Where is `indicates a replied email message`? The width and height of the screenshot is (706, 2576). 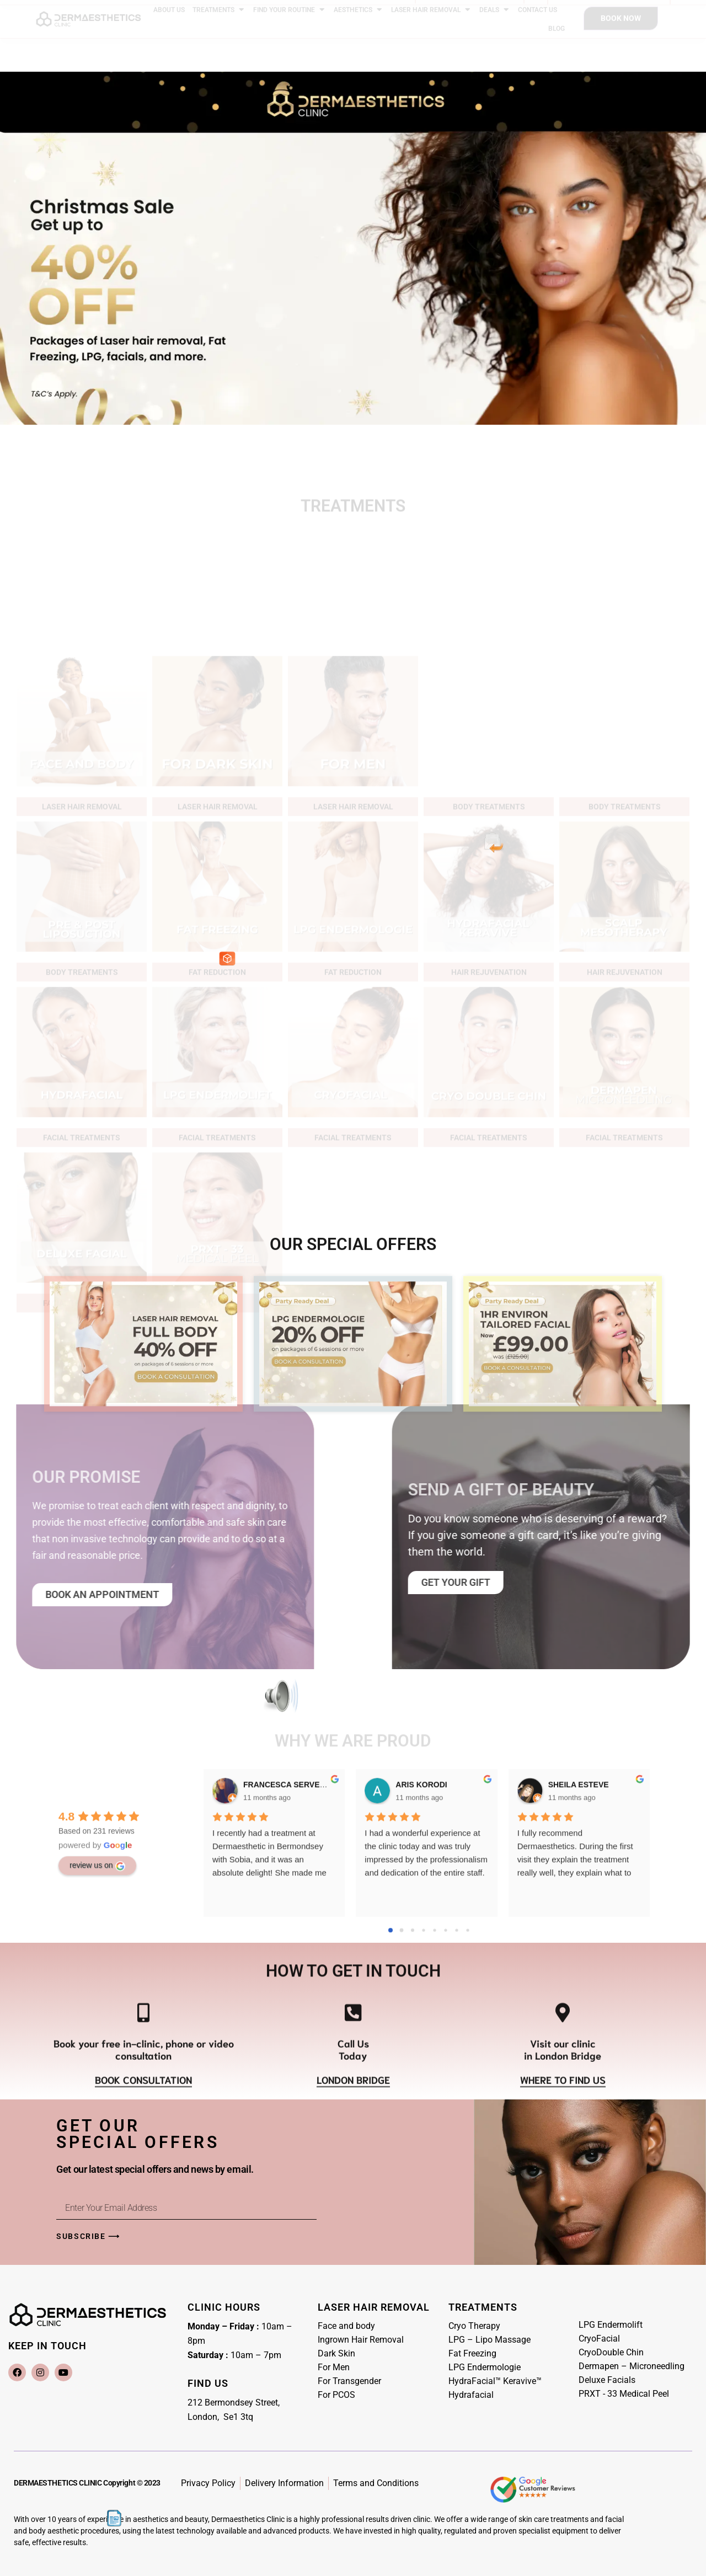
indicates a replied email message is located at coordinates (493, 842).